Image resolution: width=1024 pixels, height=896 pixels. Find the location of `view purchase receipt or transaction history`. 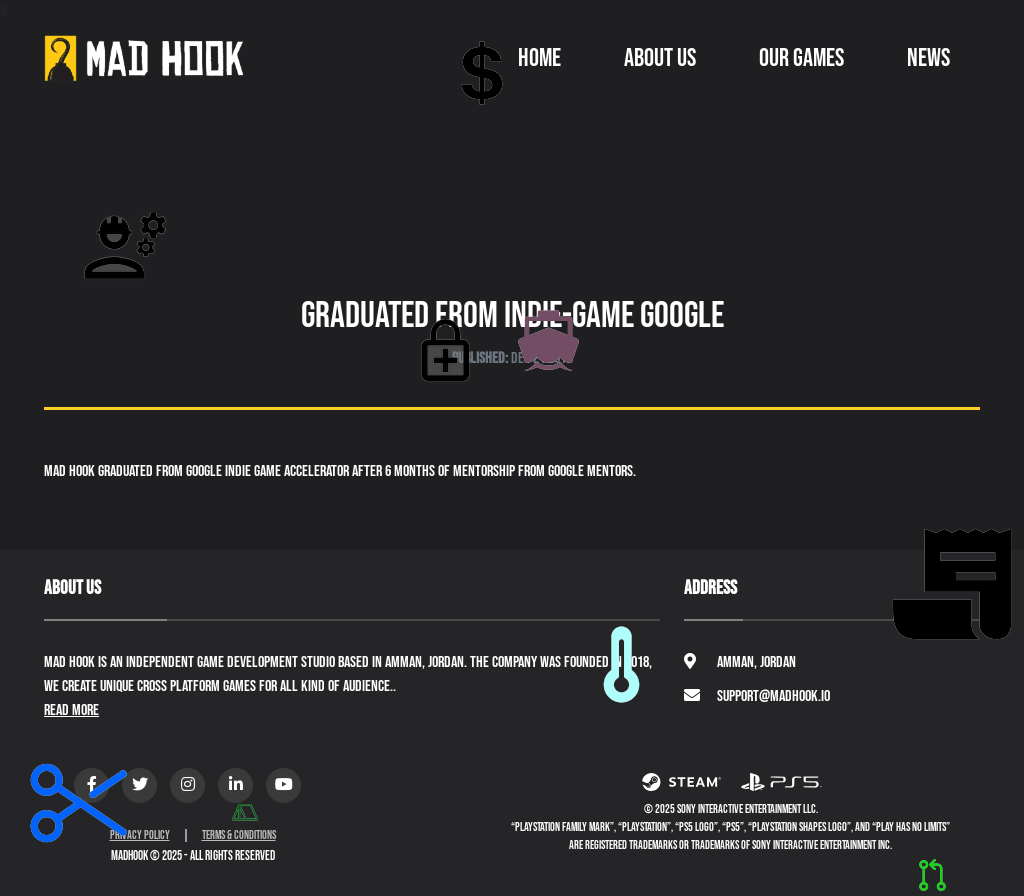

view purchase receipt or transaction history is located at coordinates (952, 584).